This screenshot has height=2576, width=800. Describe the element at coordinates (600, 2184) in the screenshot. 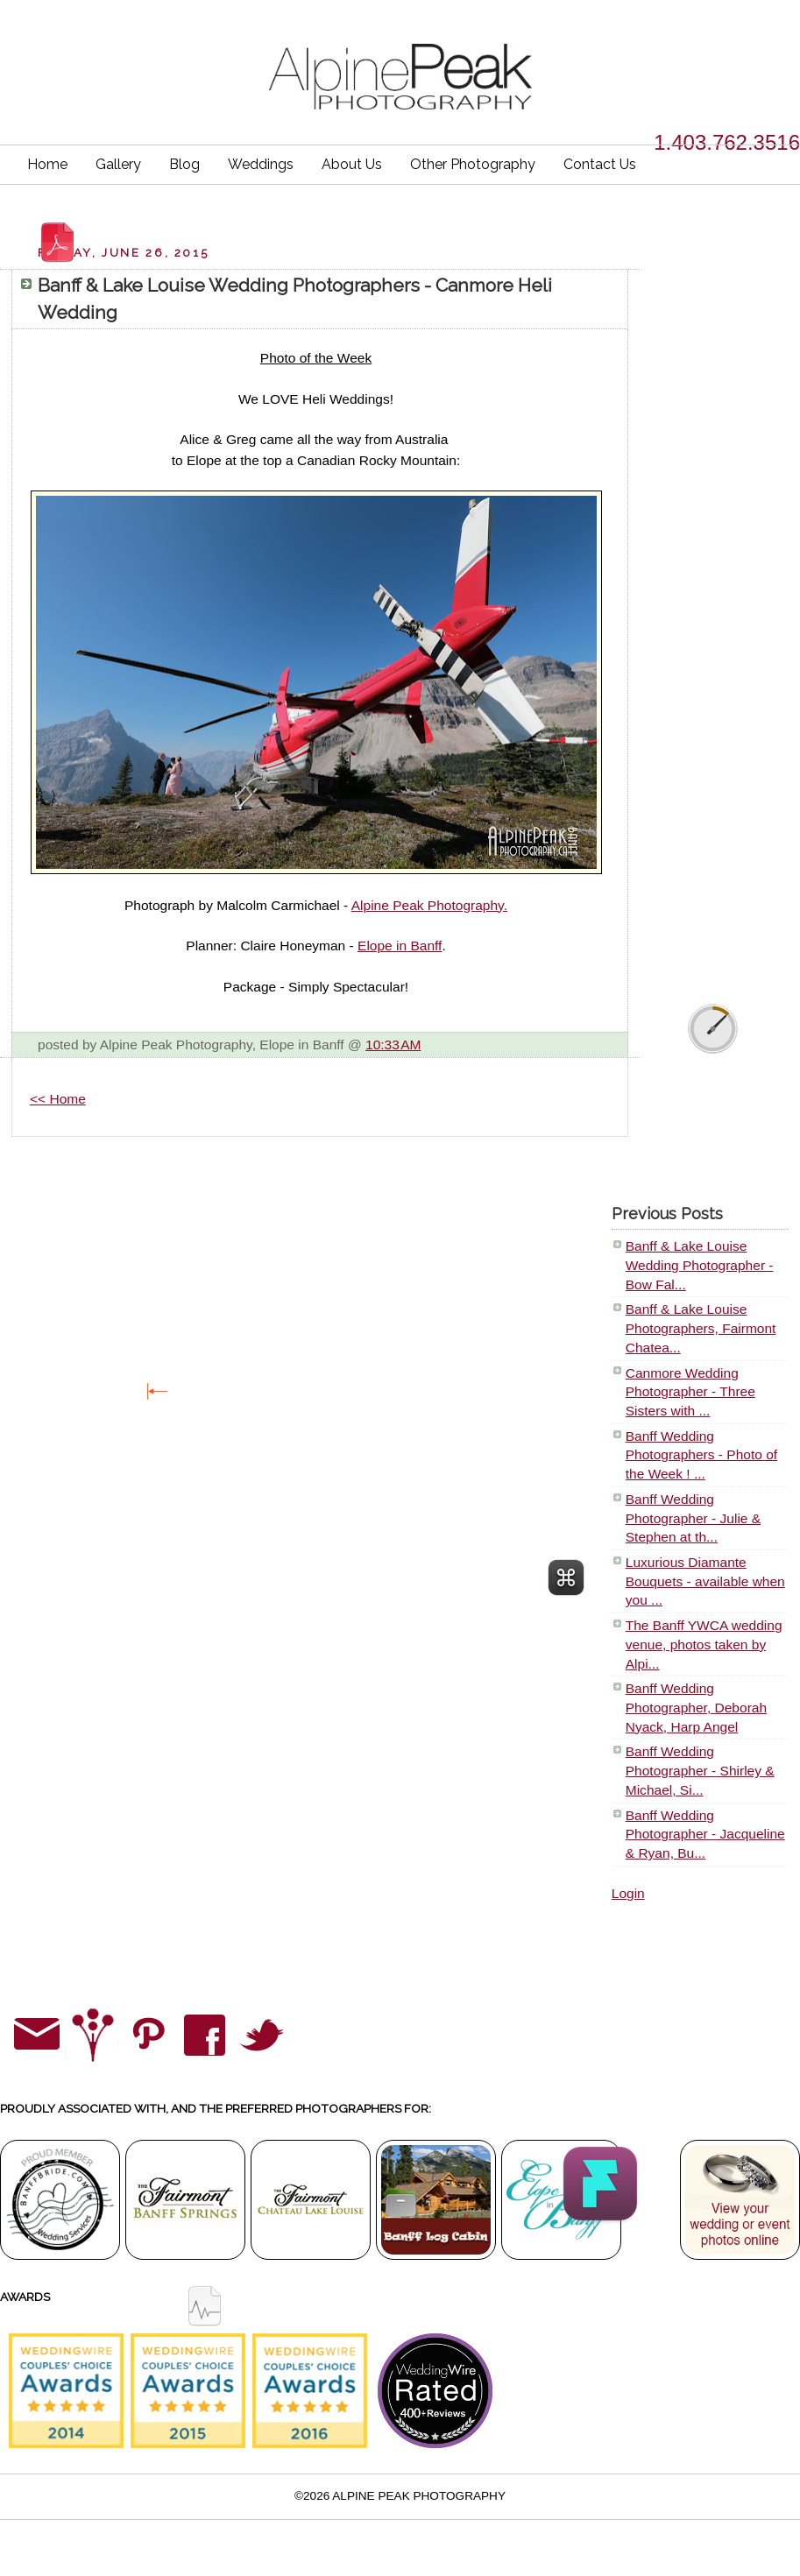

I see `open fightcade app` at that location.